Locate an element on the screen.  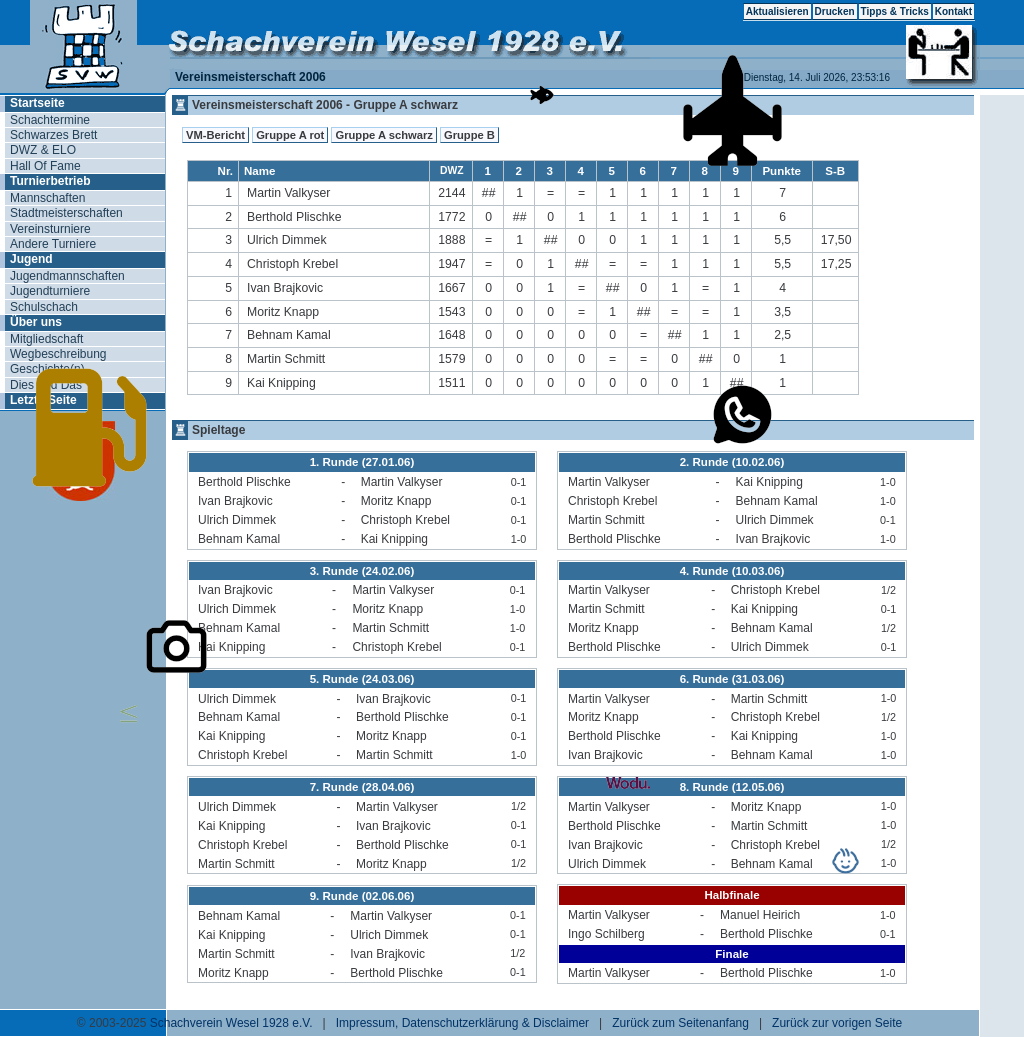
find nearby gas stations is located at coordinates (87, 427).